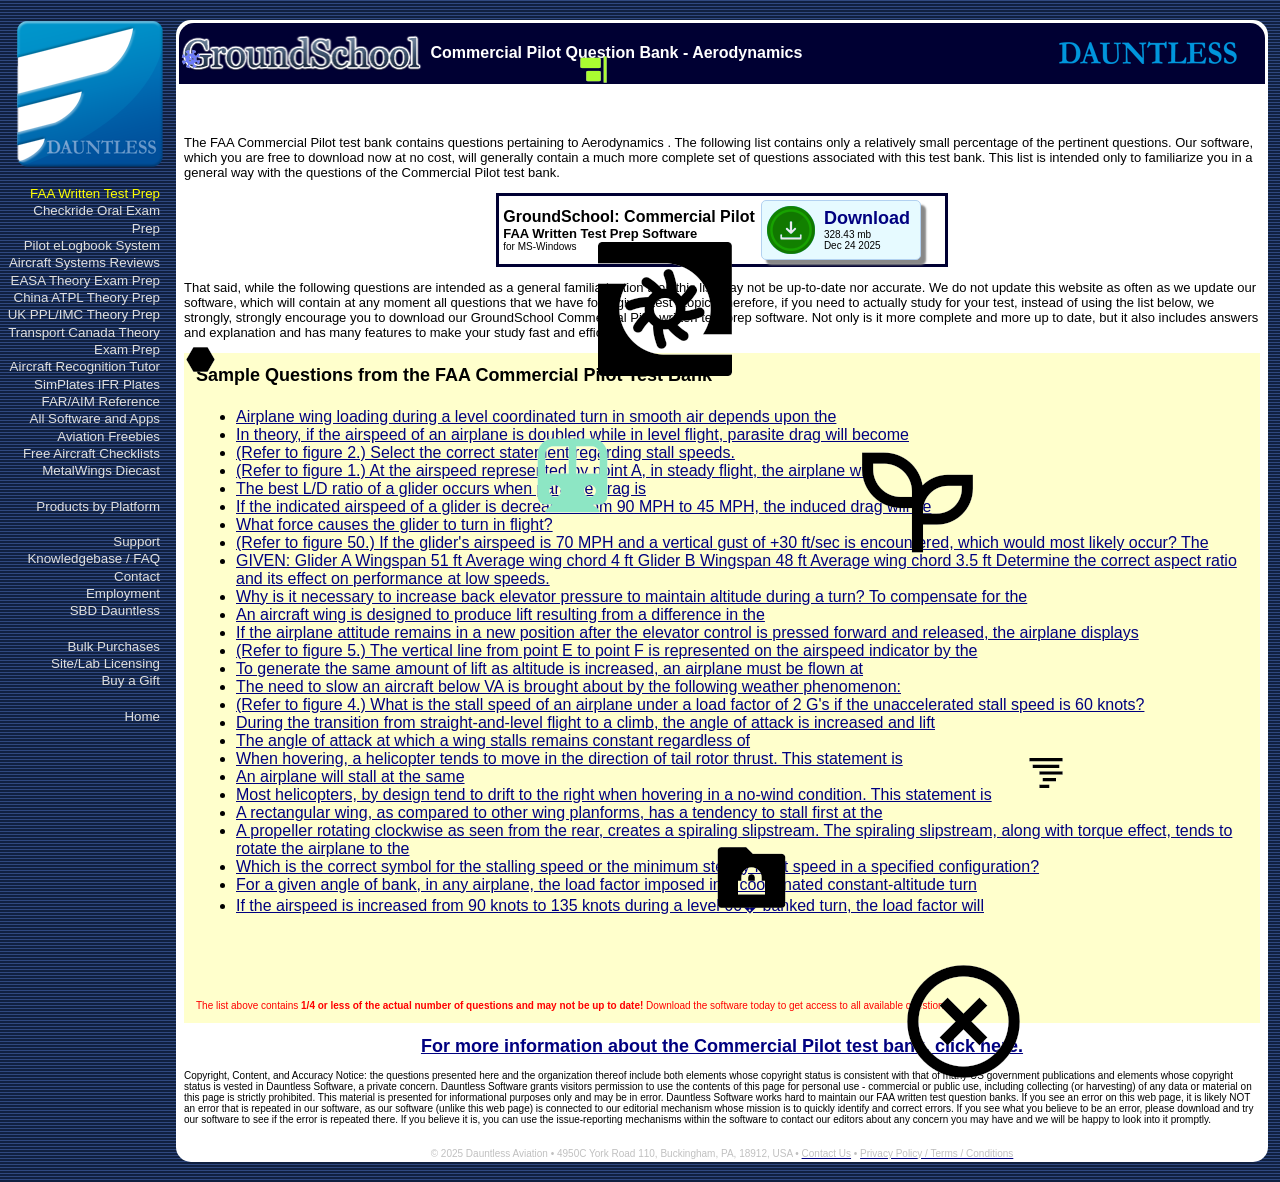  Describe the element at coordinates (1046, 773) in the screenshot. I see `indicates tornado or severe weather warning` at that location.